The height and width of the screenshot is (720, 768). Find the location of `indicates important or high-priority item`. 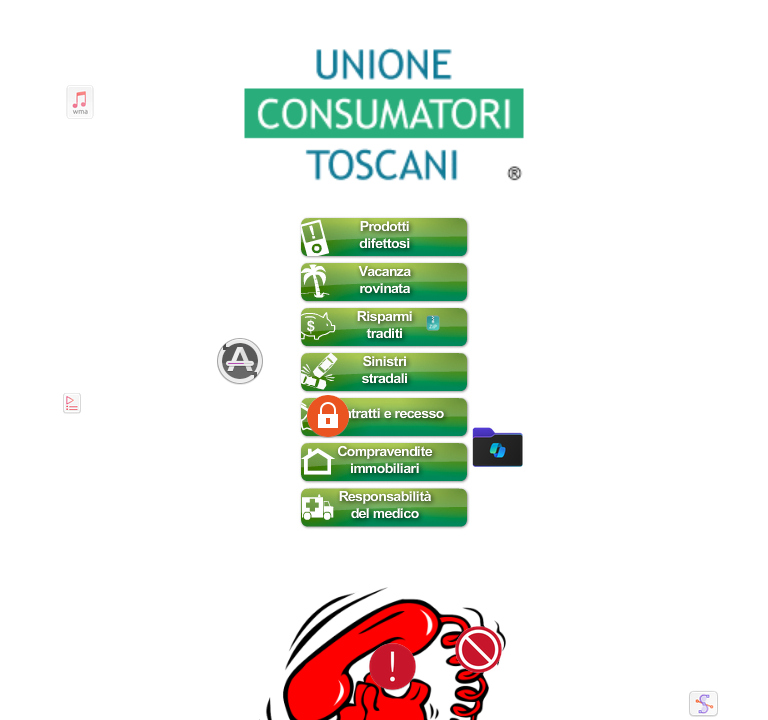

indicates important or high-priority item is located at coordinates (392, 666).